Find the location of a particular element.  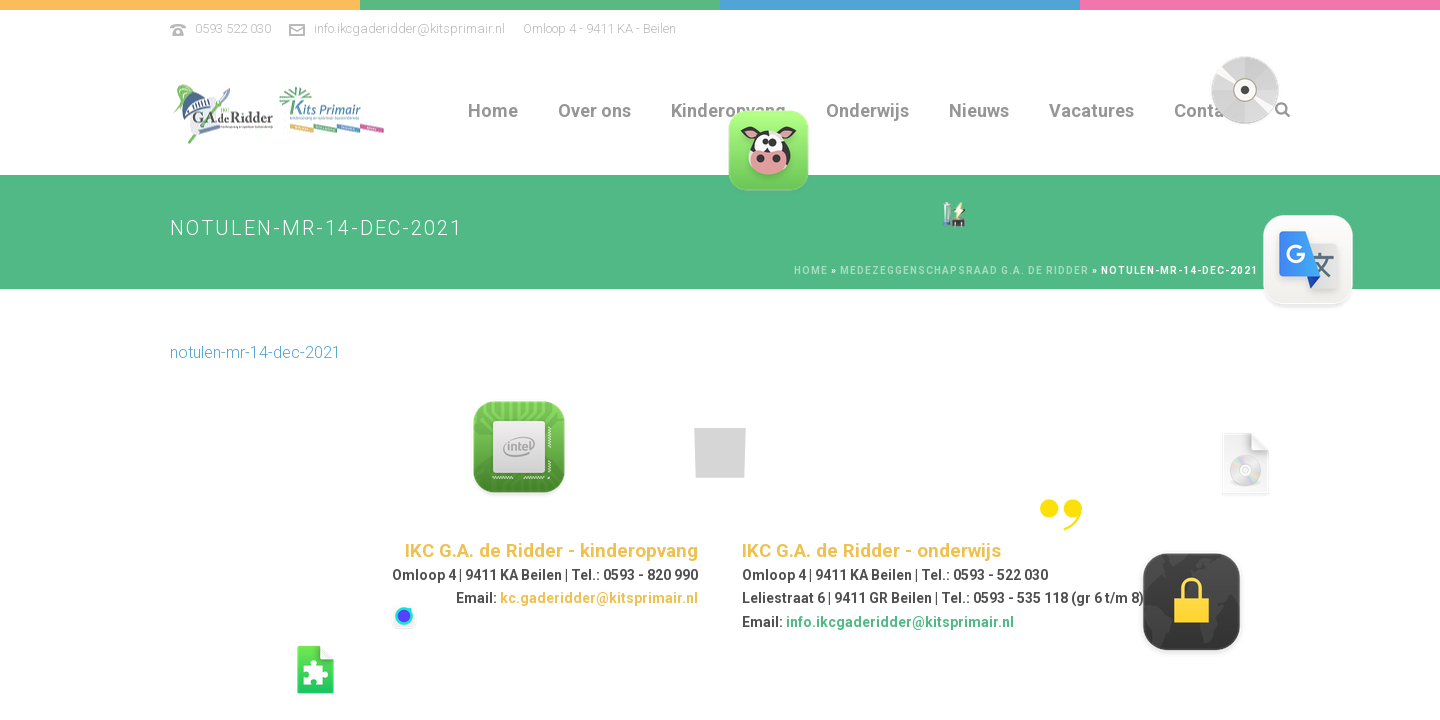

open the calf audio plugin suite is located at coordinates (768, 150).